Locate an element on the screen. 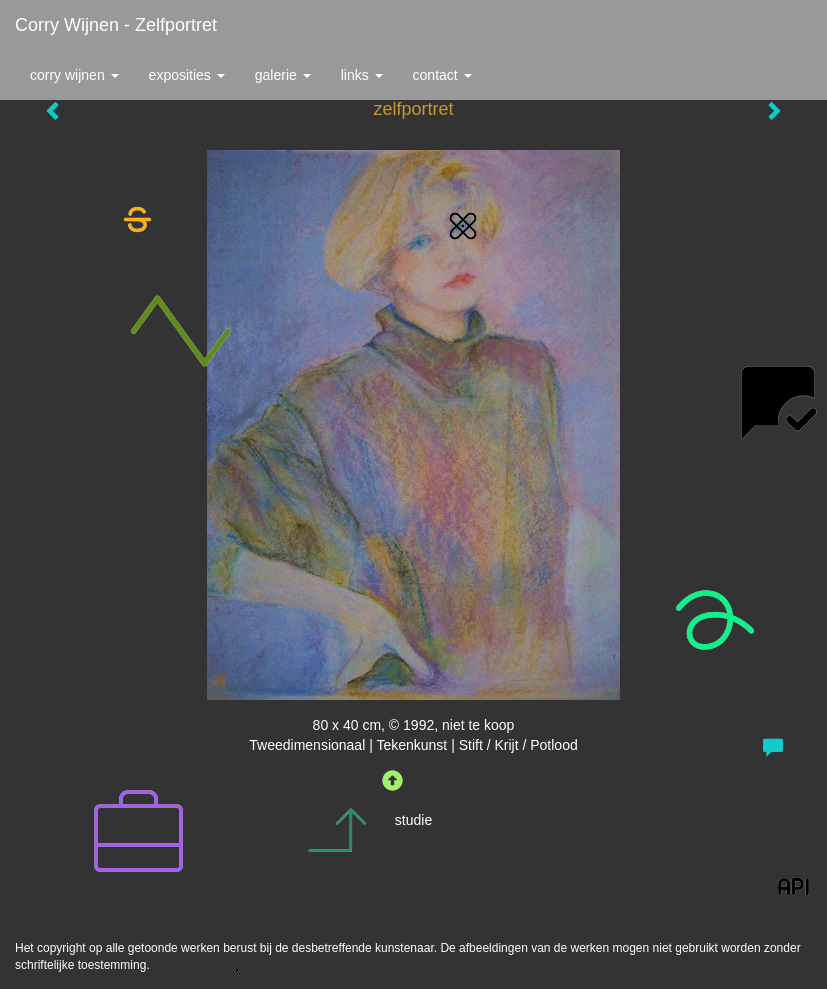 The width and height of the screenshot is (827, 989). toggle freehand drawing or scribble mode is located at coordinates (711, 620).